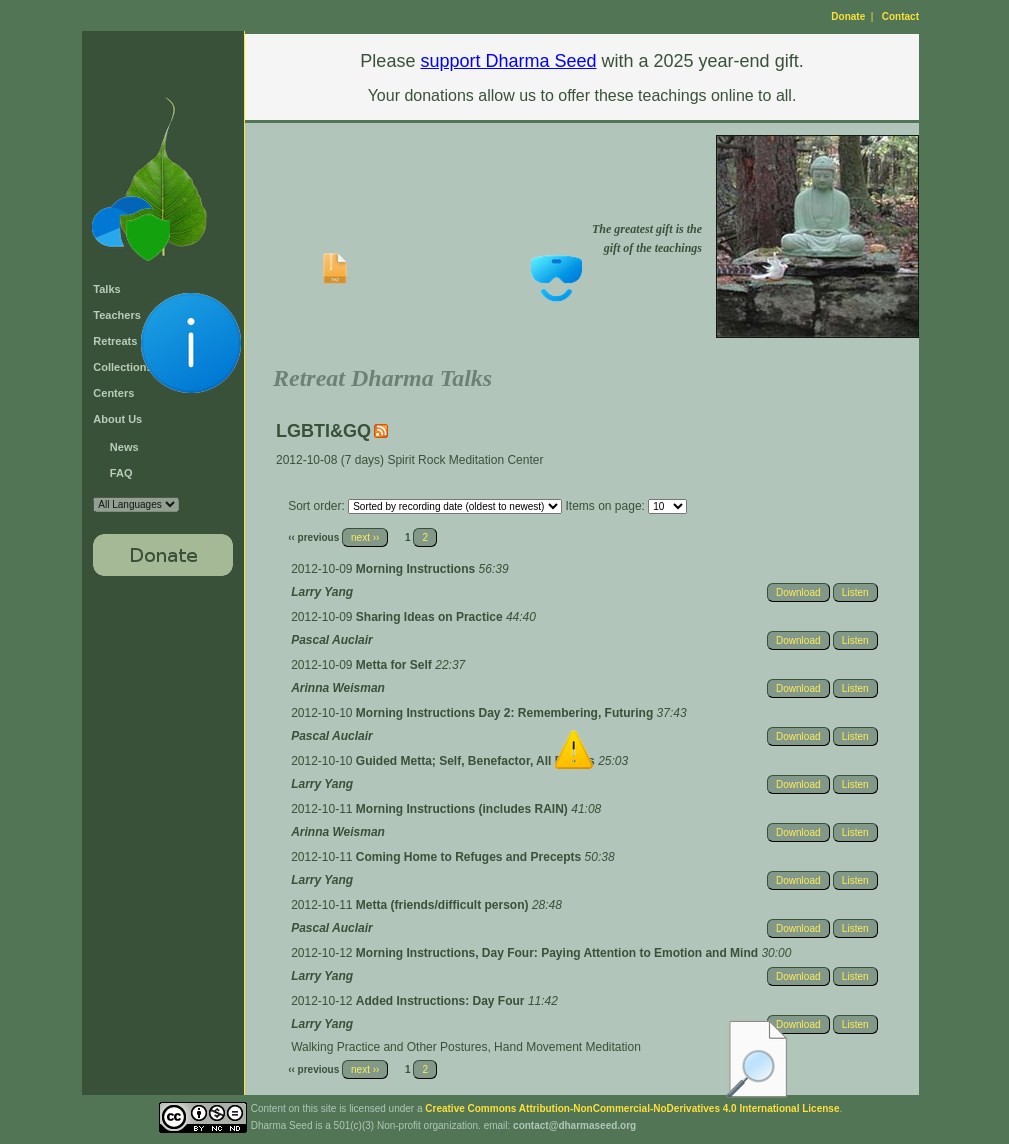 This screenshot has height=1144, width=1009. Describe the element at coordinates (131, 222) in the screenshot. I see `OneDrive file protected by cloud security` at that location.